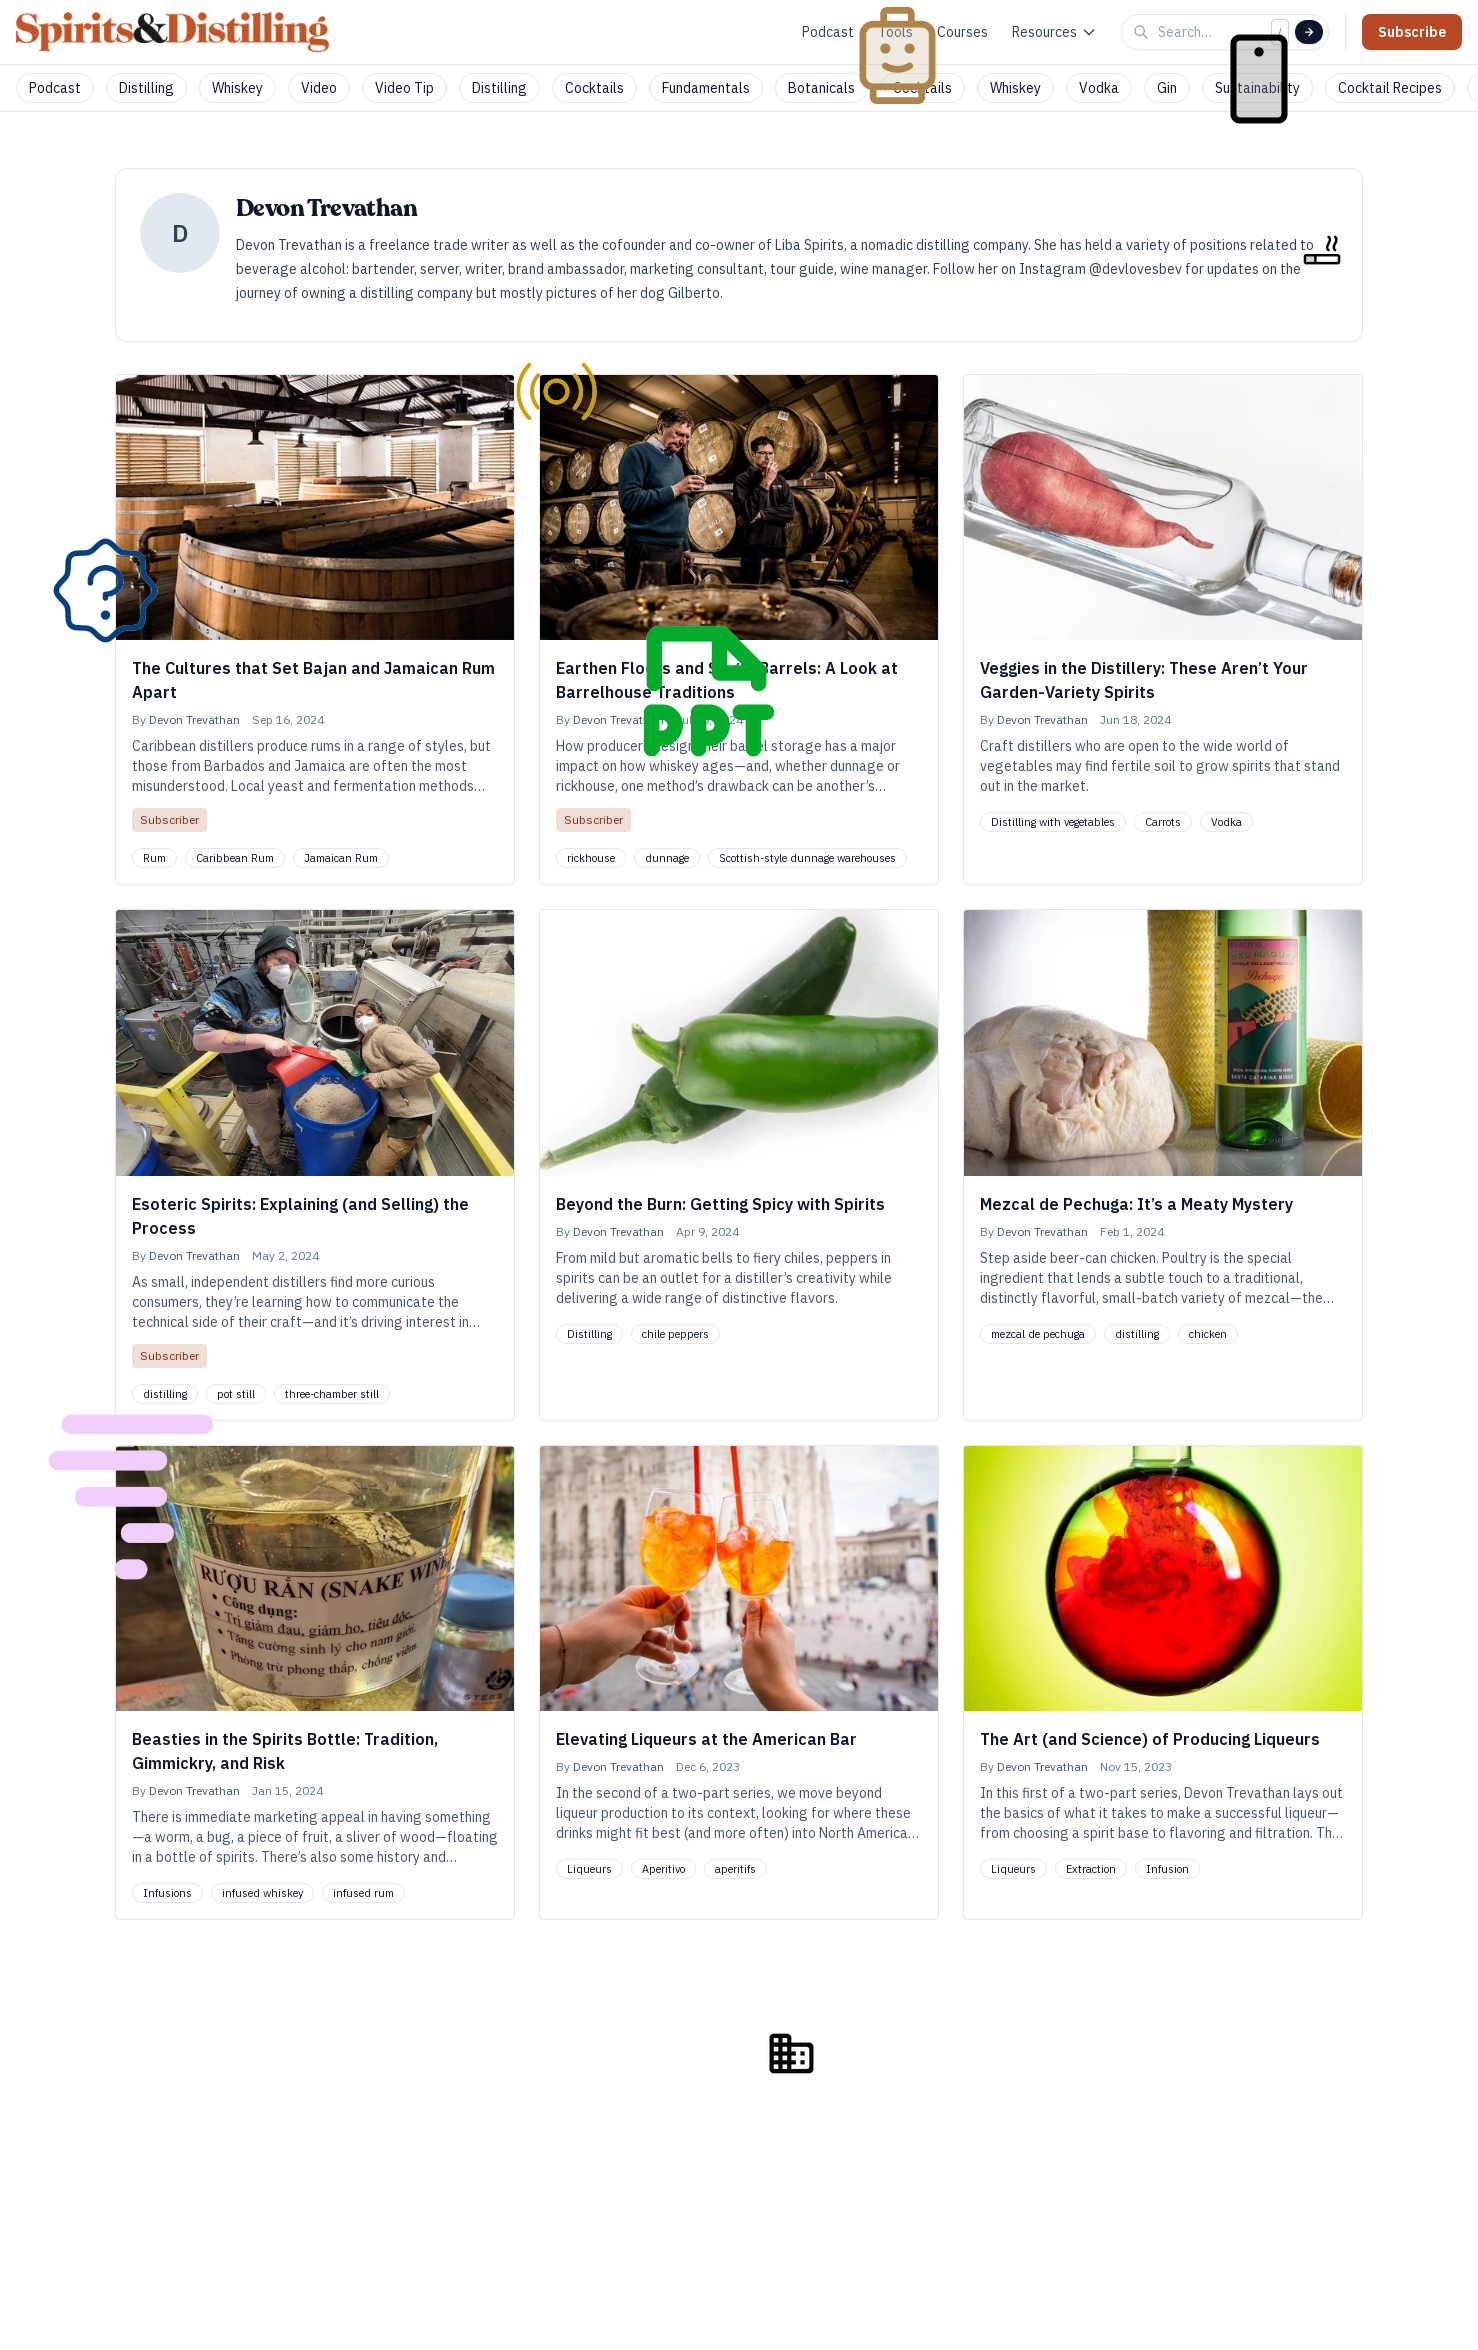 This screenshot has width=1478, height=2350. What do you see at coordinates (556, 391) in the screenshot?
I see `start a live broadcast or stream` at bounding box center [556, 391].